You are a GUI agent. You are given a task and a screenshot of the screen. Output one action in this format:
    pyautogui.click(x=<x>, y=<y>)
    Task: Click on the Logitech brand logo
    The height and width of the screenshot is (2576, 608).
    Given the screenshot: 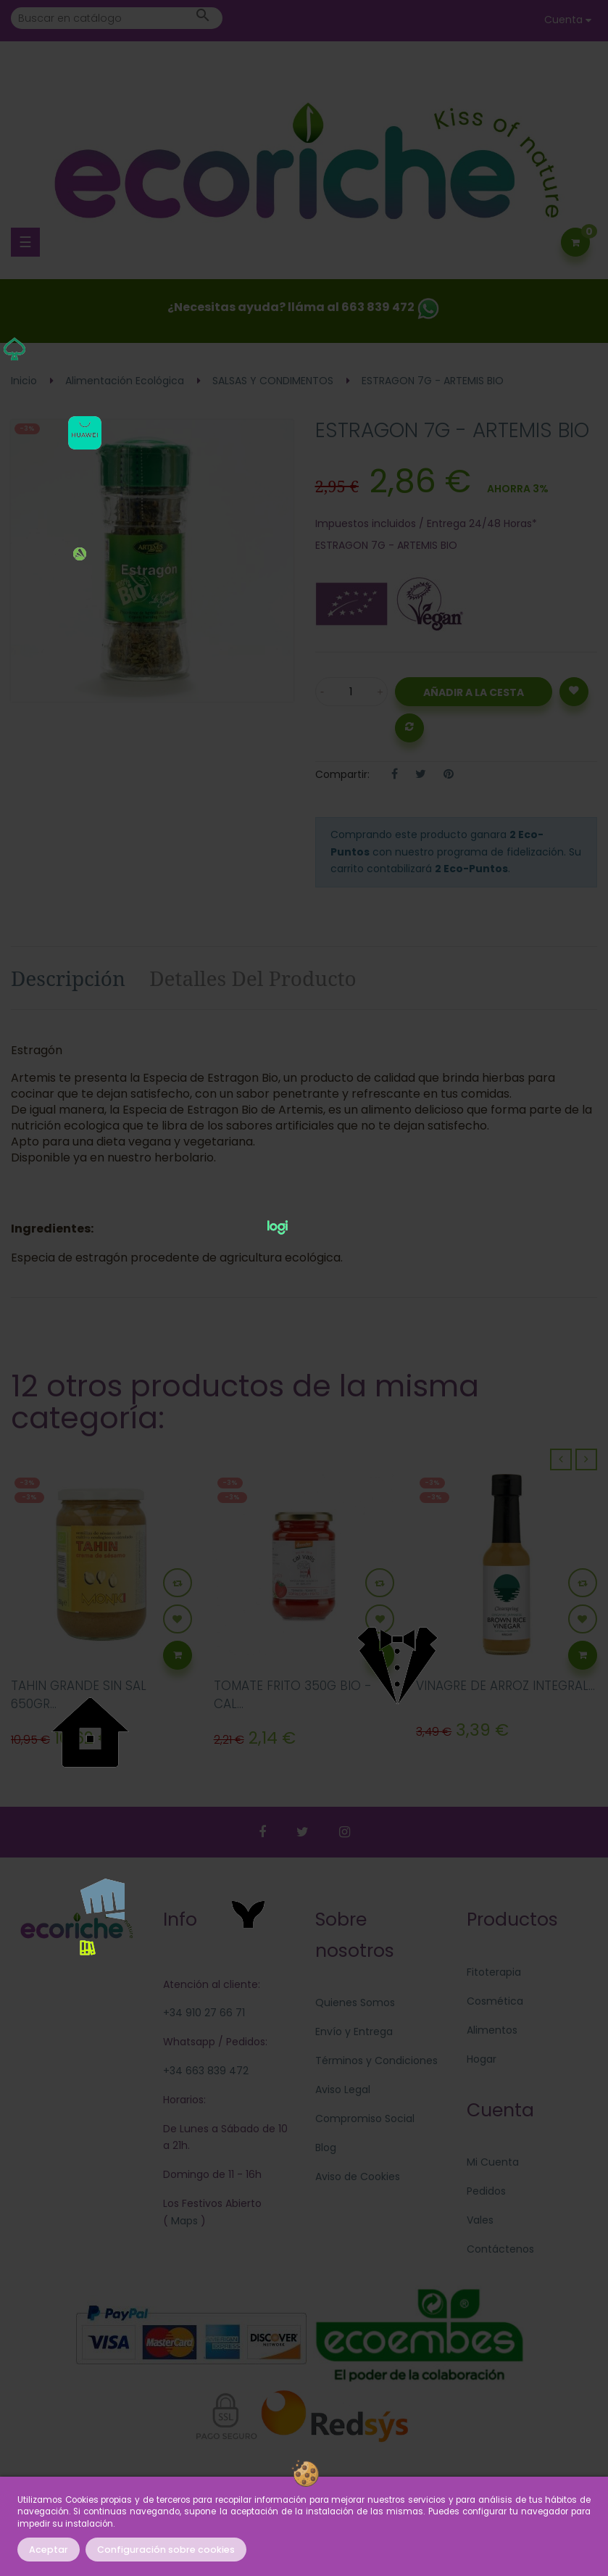 What is the action you would take?
    pyautogui.click(x=278, y=1227)
    